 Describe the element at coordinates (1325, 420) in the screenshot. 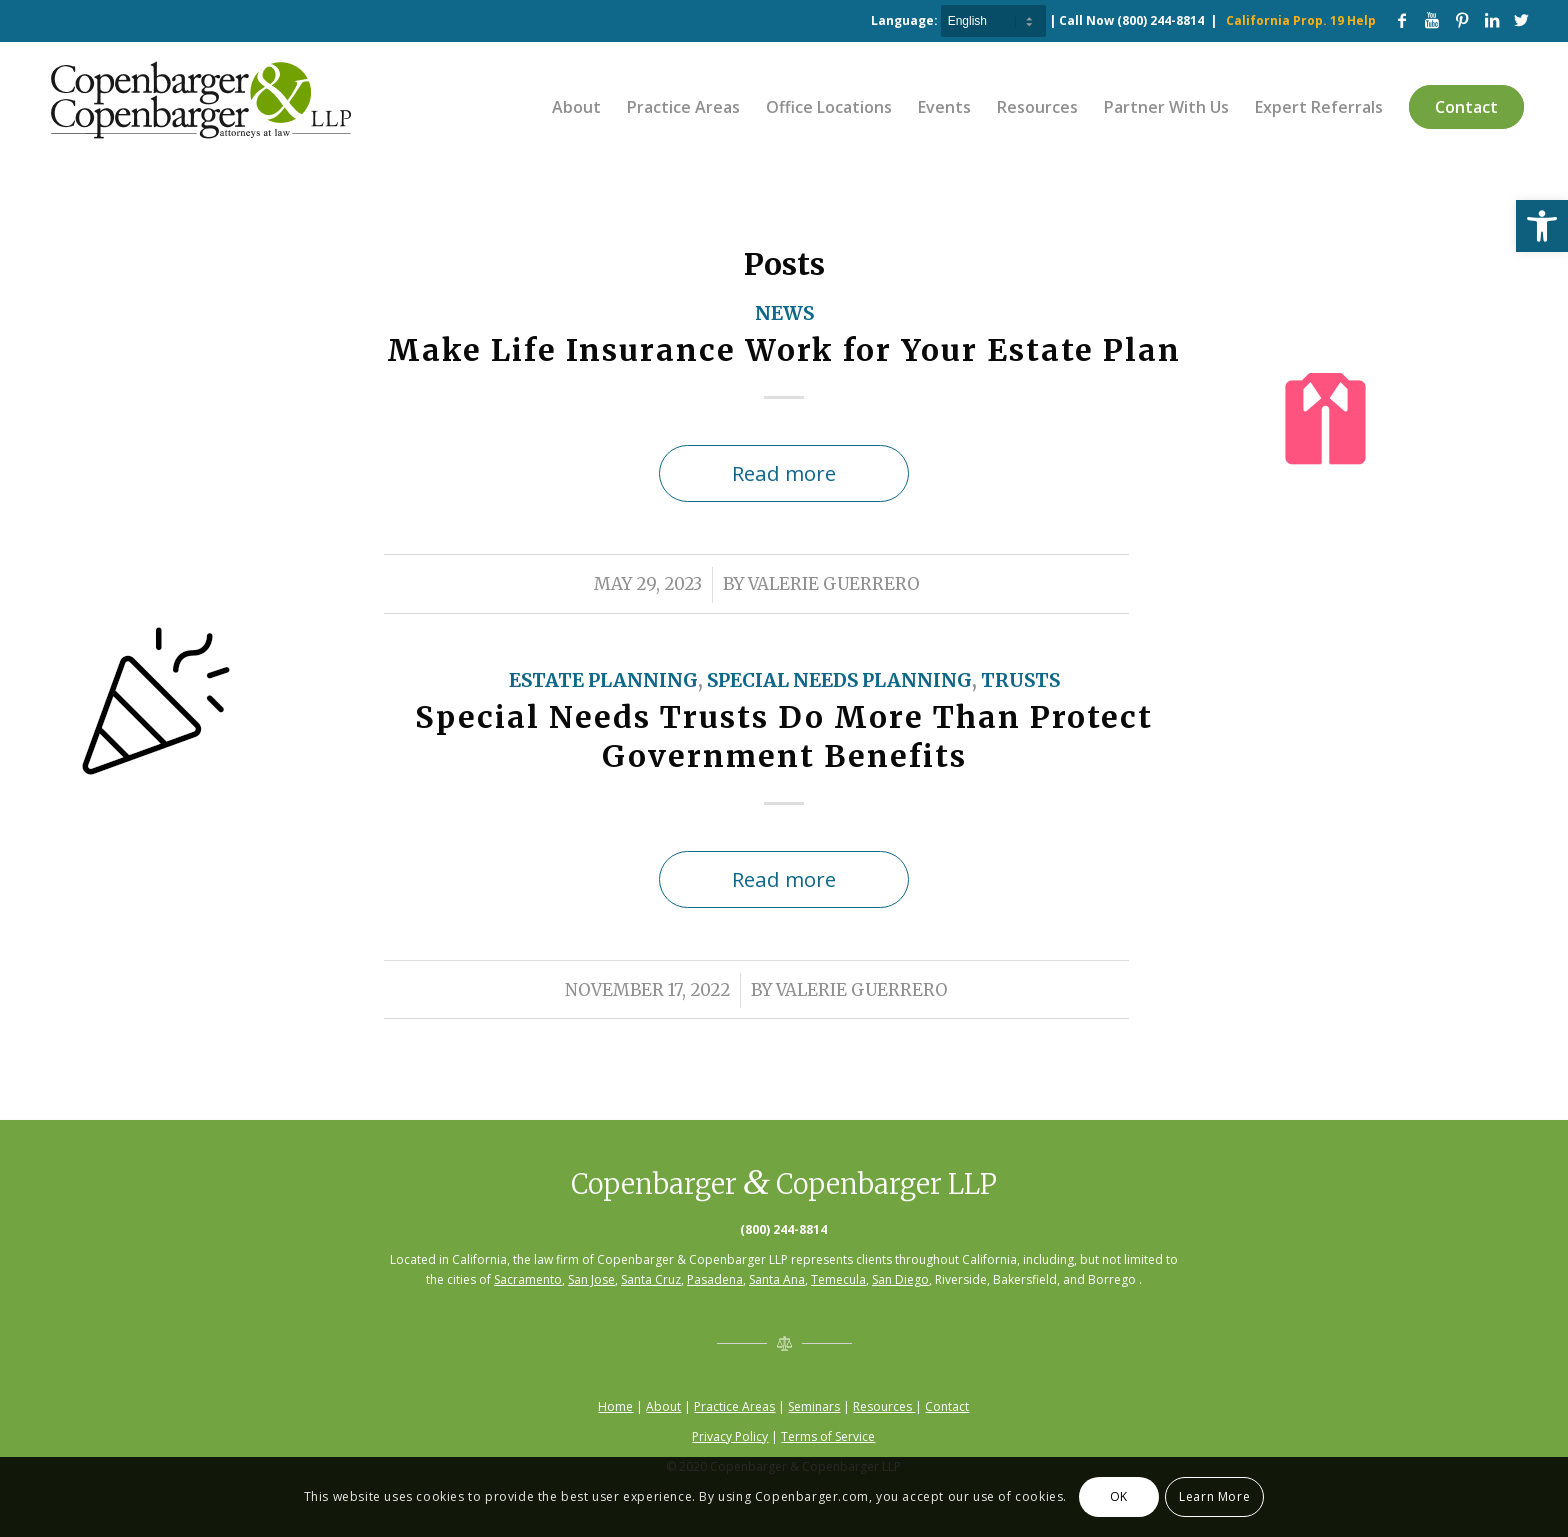

I see `view clothing or apparel items` at that location.